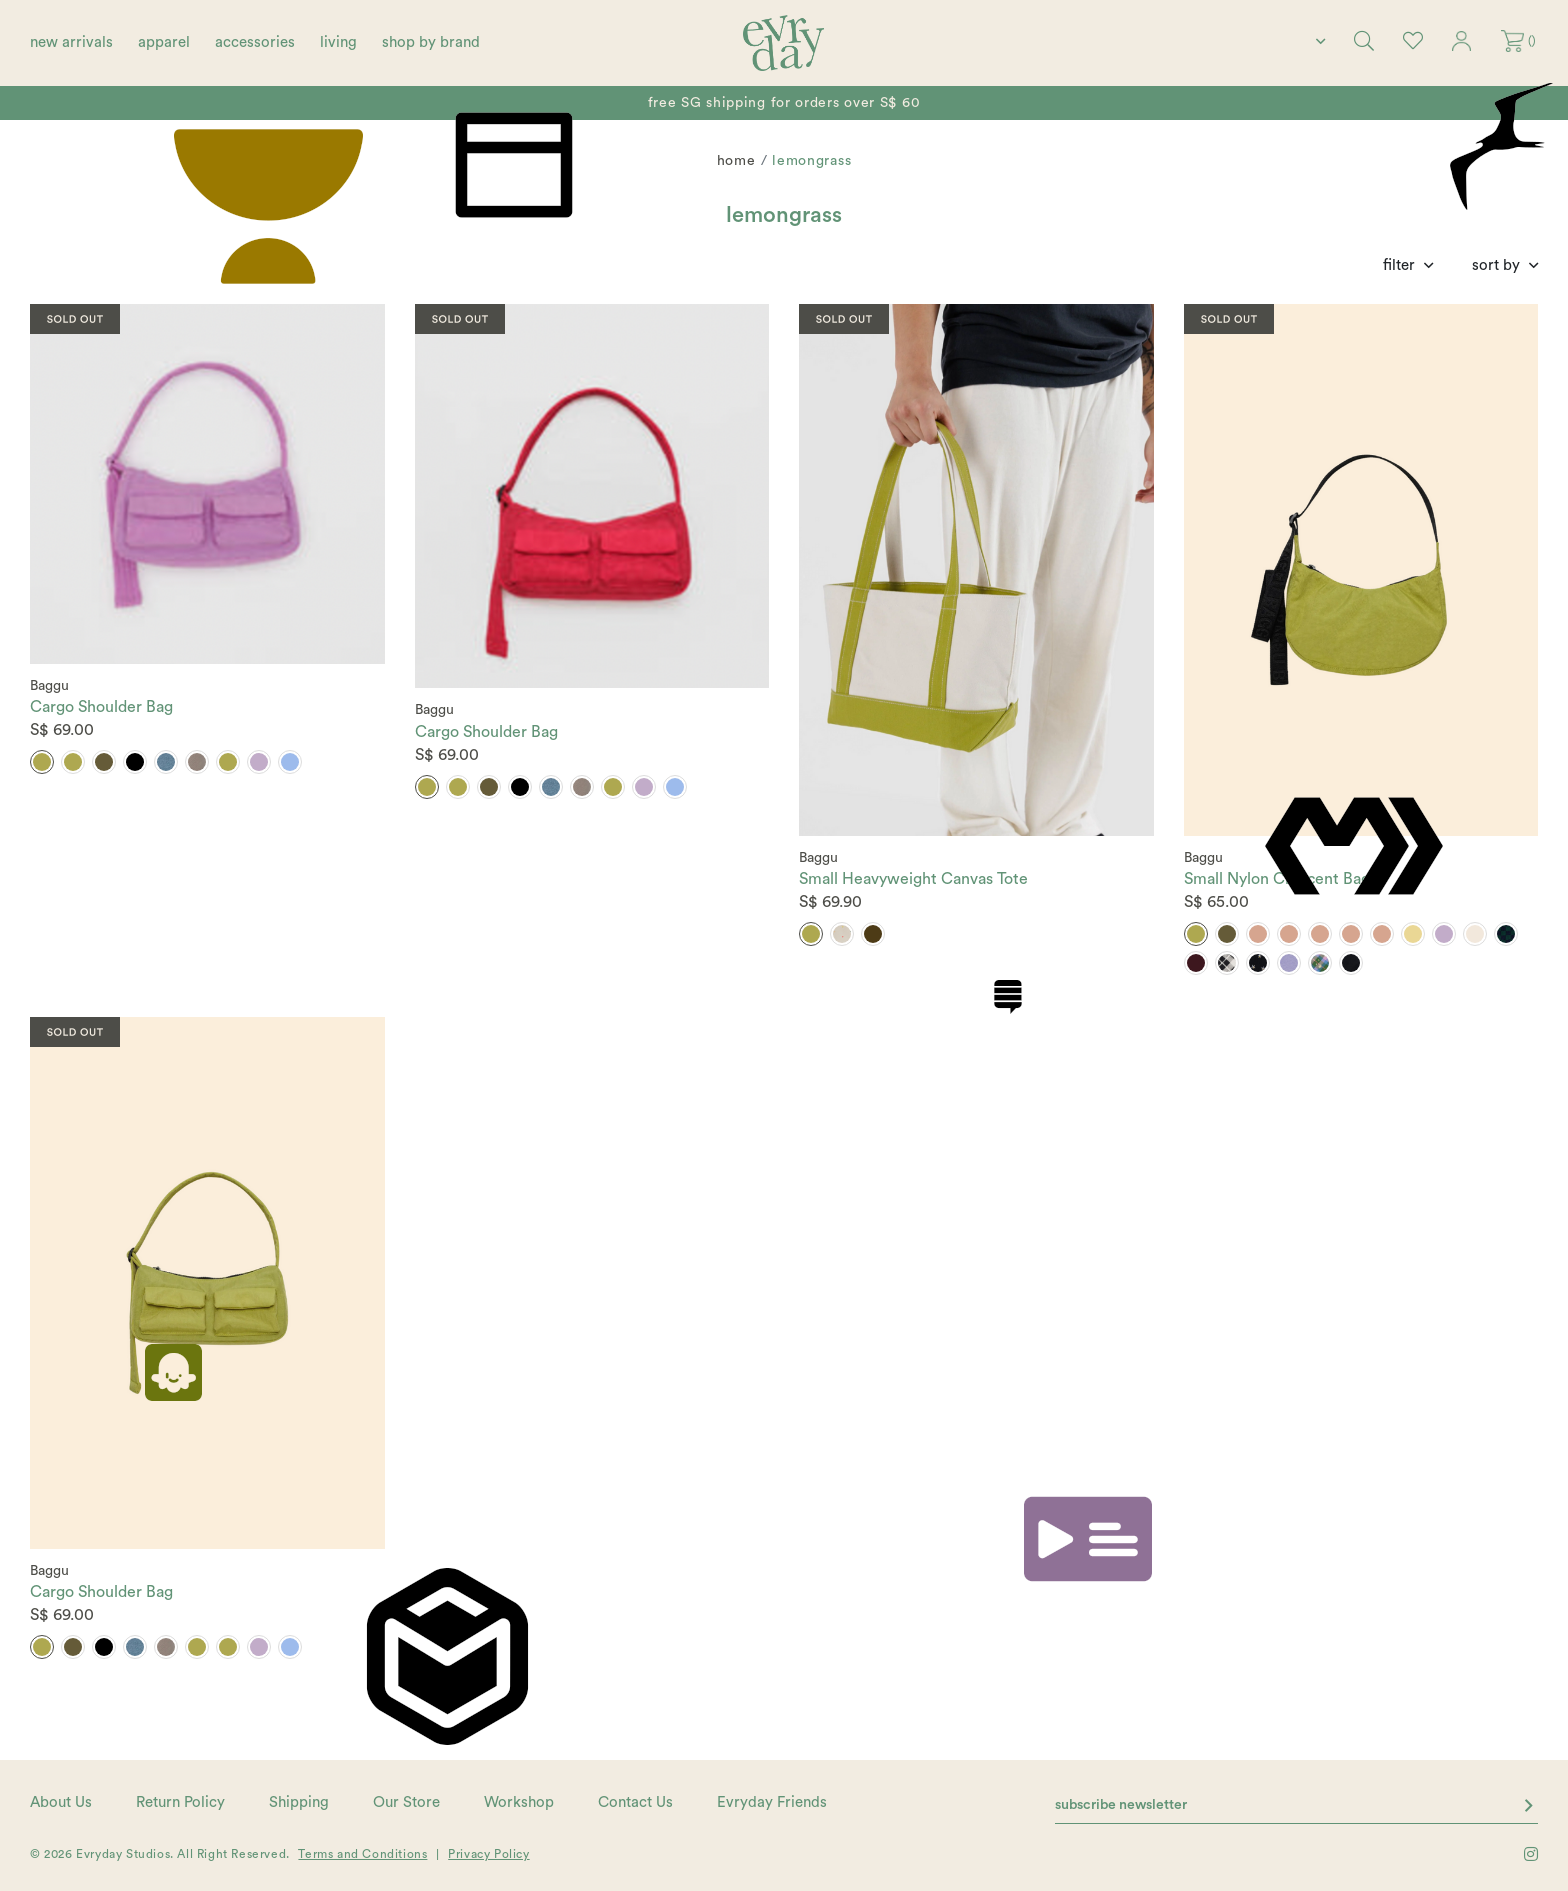 The width and height of the screenshot is (1568, 1891). Describe the element at coordinates (1501, 146) in the screenshot. I see `open frigate NVR dashboard` at that location.